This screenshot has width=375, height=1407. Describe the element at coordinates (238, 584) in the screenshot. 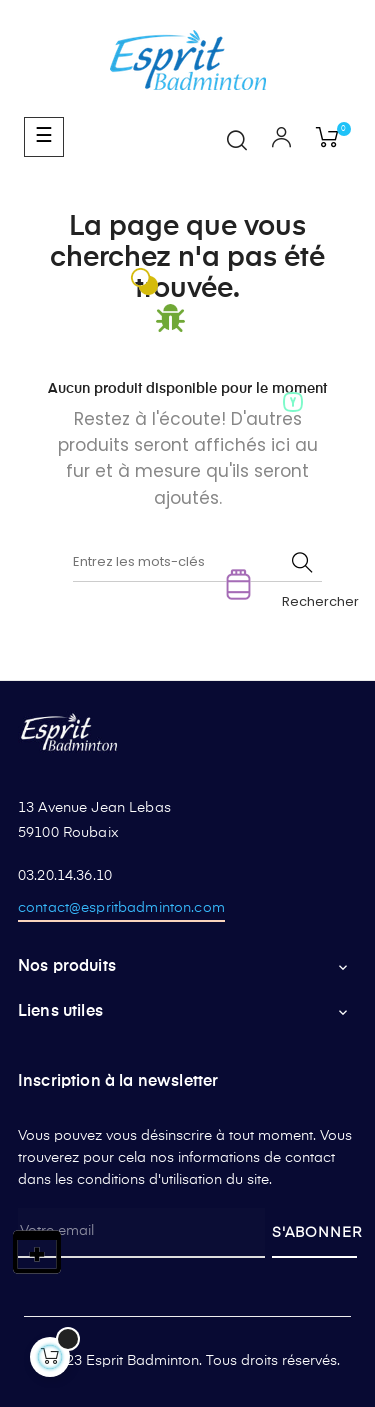

I see `view product or container details` at that location.